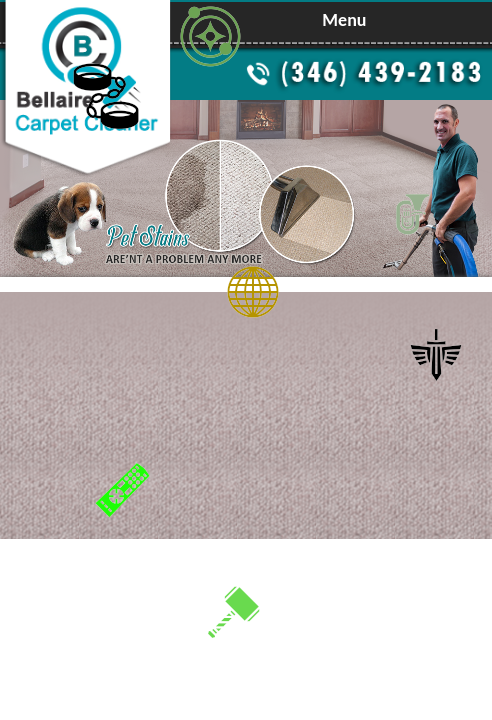  I want to click on access remote control features, so click(122, 489).